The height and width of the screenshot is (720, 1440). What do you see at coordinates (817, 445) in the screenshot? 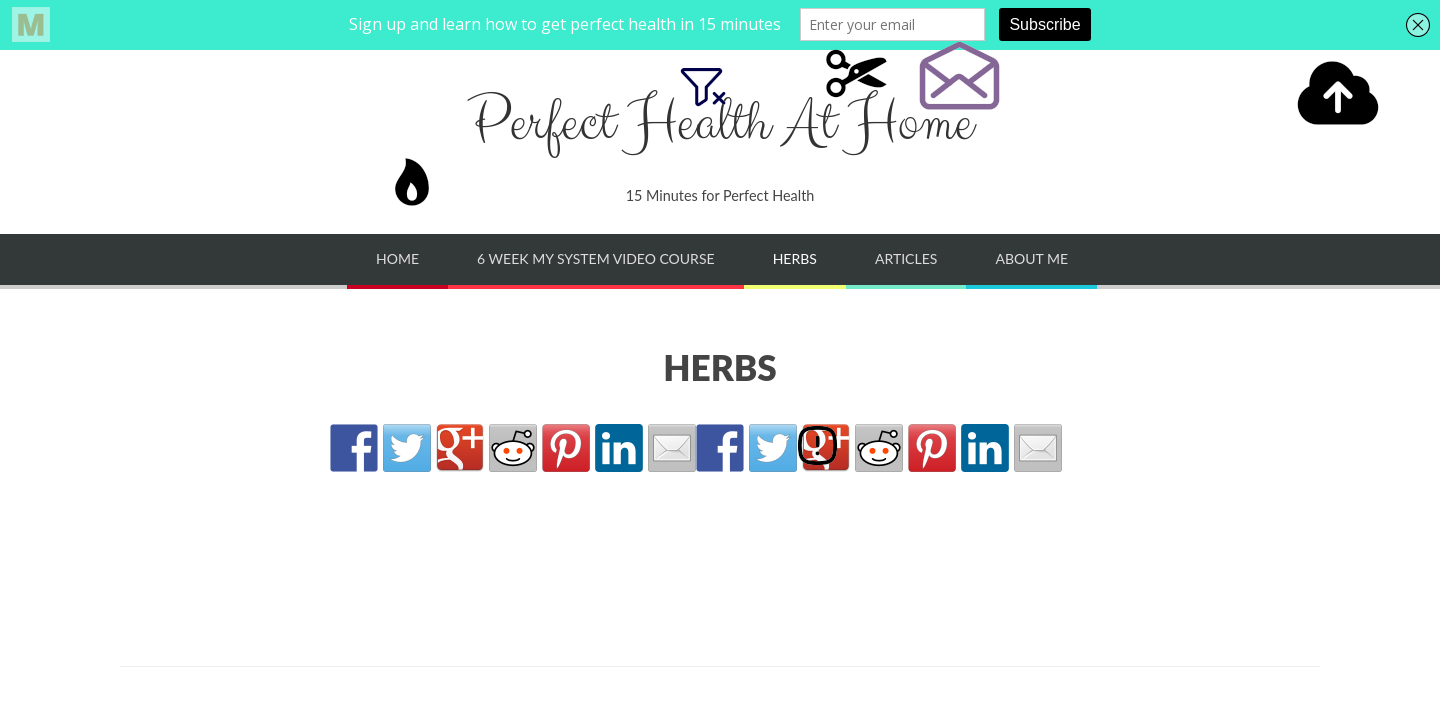
I see `view important alert or warning` at bounding box center [817, 445].